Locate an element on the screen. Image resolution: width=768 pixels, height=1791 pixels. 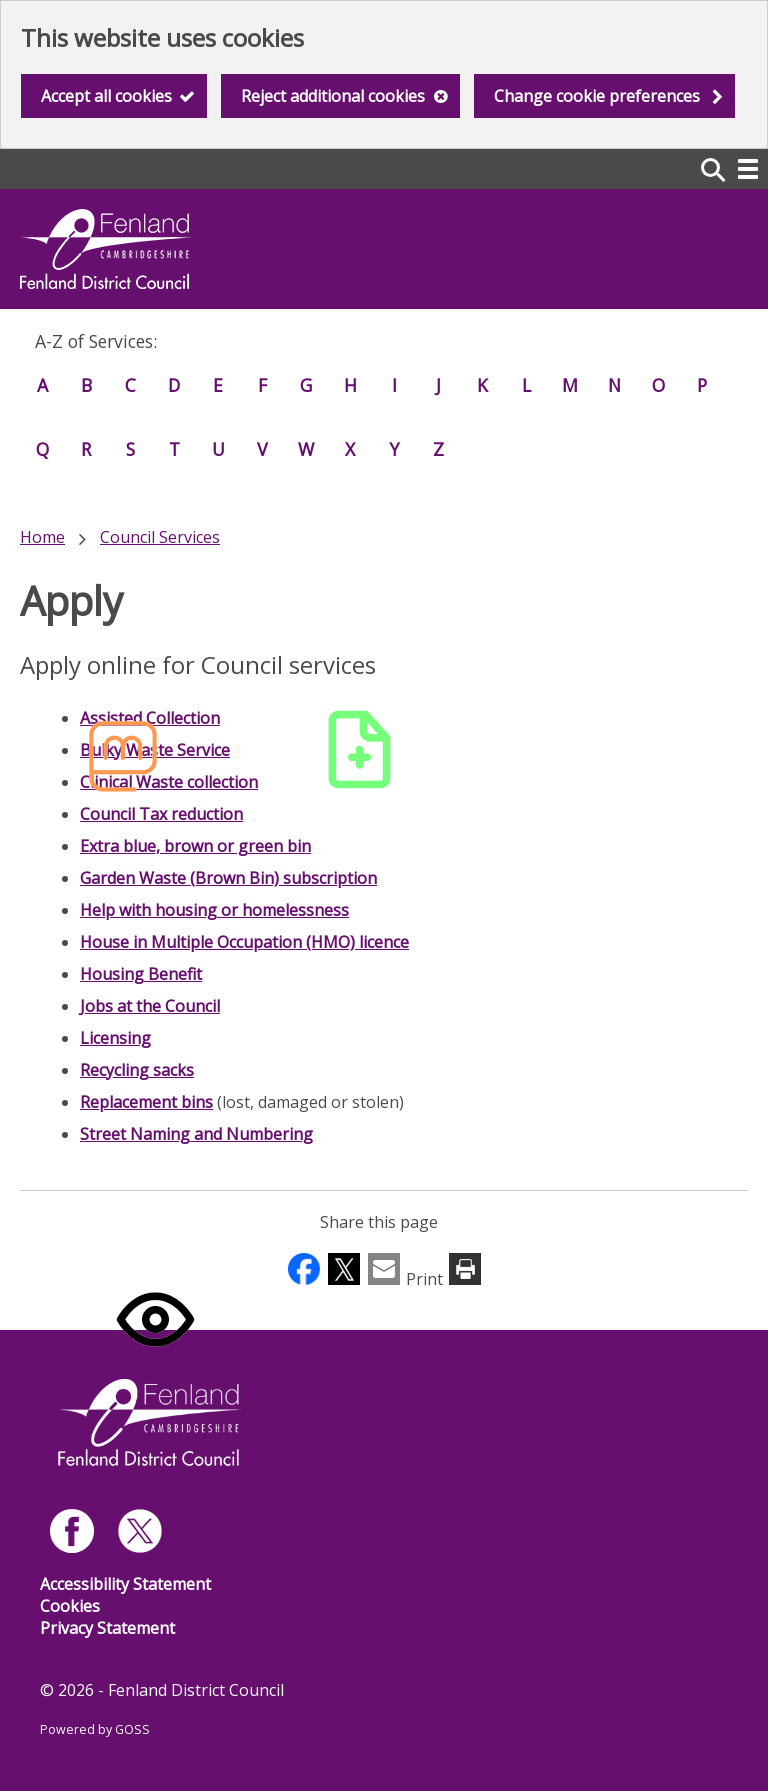
open mastodon app is located at coordinates (123, 755).